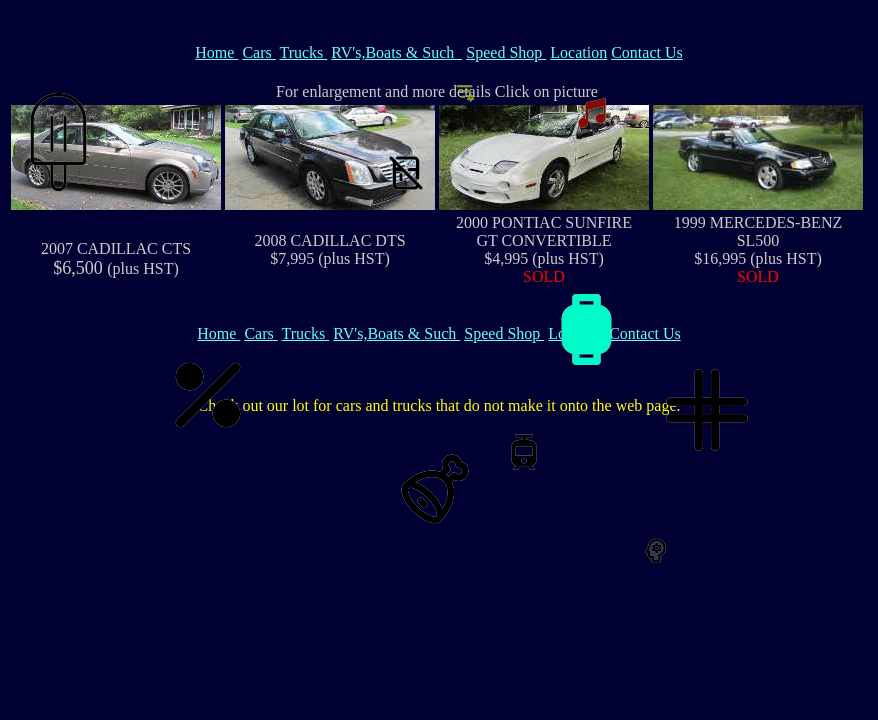 The image size is (878, 720). What do you see at coordinates (586, 329) in the screenshot?
I see `access smartwatch settings` at bounding box center [586, 329].